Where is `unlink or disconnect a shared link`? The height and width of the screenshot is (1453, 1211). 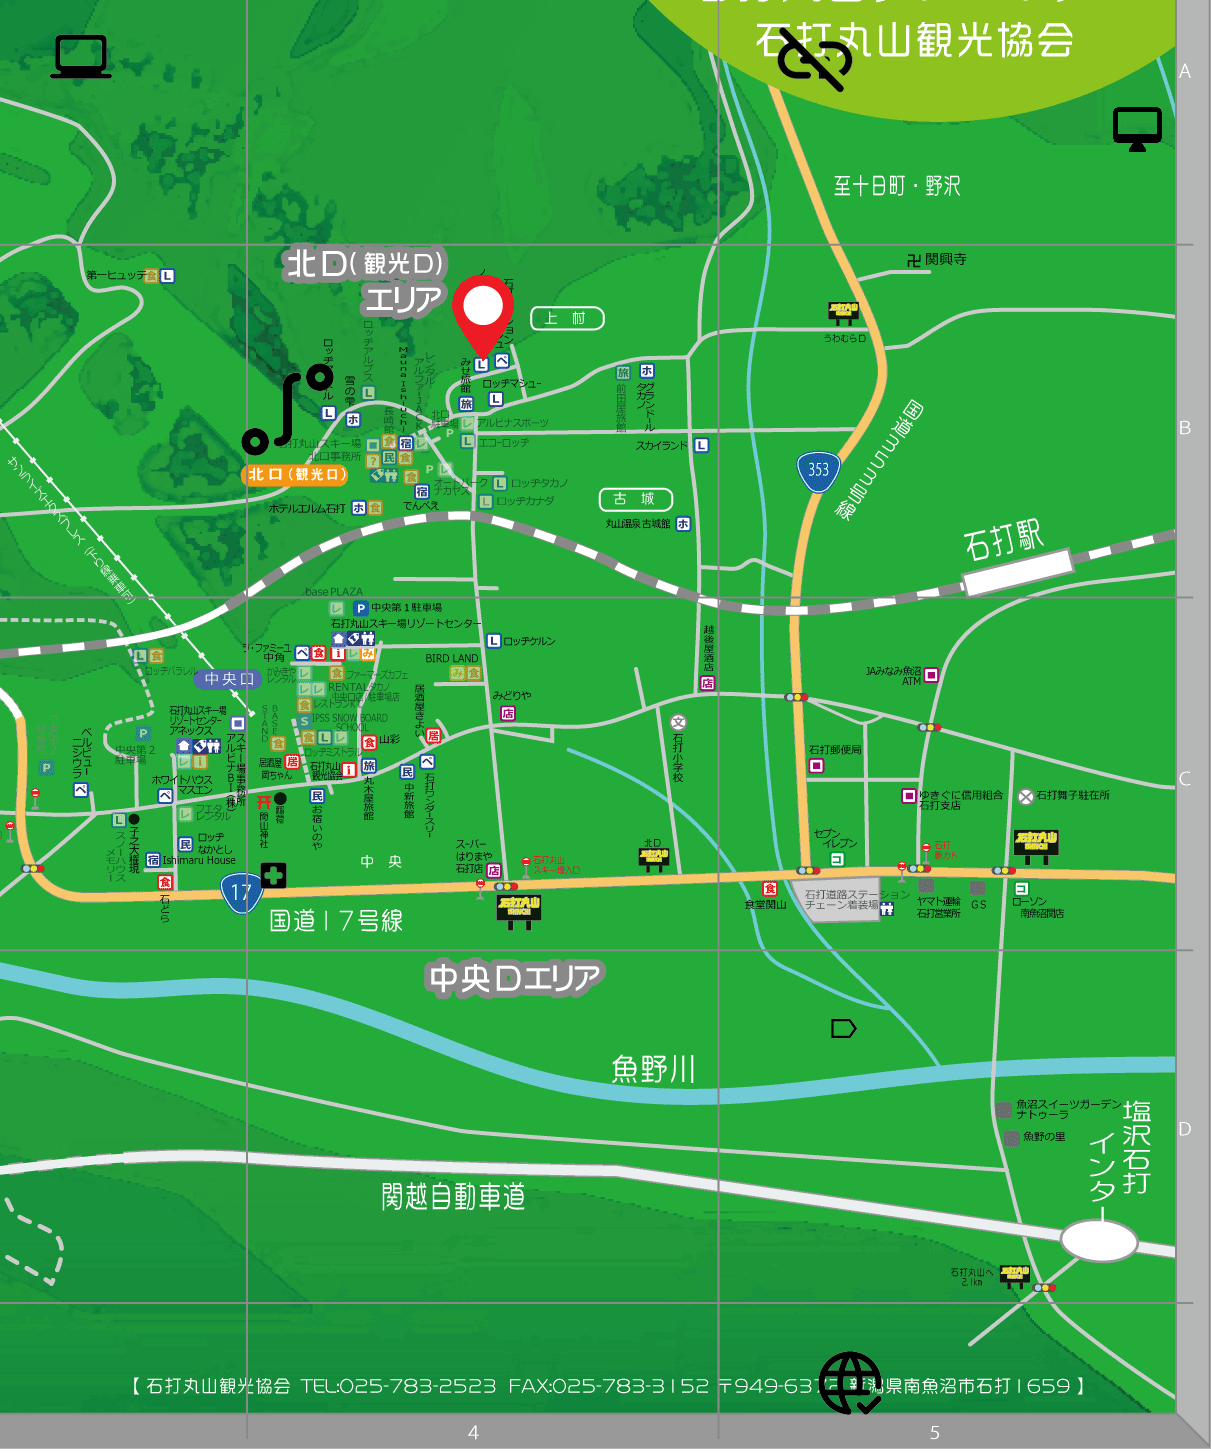
unlink or disconnect a shared link is located at coordinates (815, 60).